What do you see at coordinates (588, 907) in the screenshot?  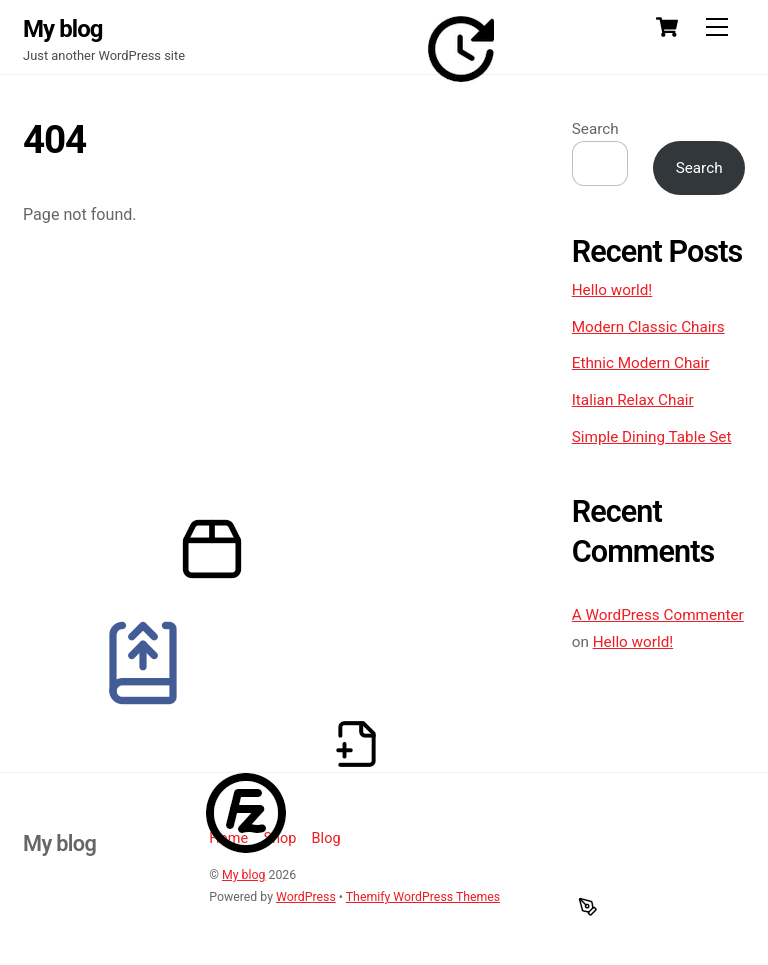 I see `access vector drawing tools` at bounding box center [588, 907].